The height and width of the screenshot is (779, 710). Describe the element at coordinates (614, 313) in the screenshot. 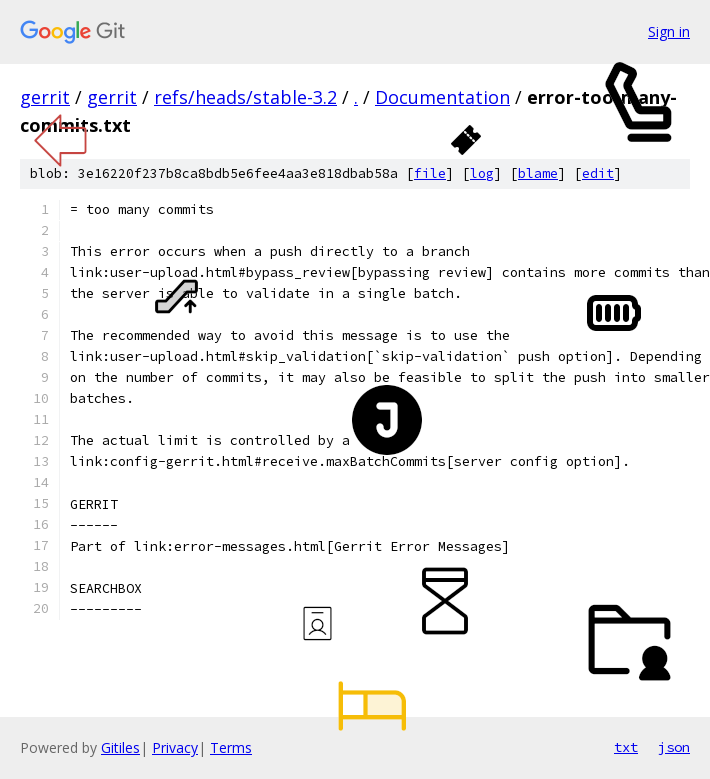

I see `indicates full or nearly full battery level` at that location.